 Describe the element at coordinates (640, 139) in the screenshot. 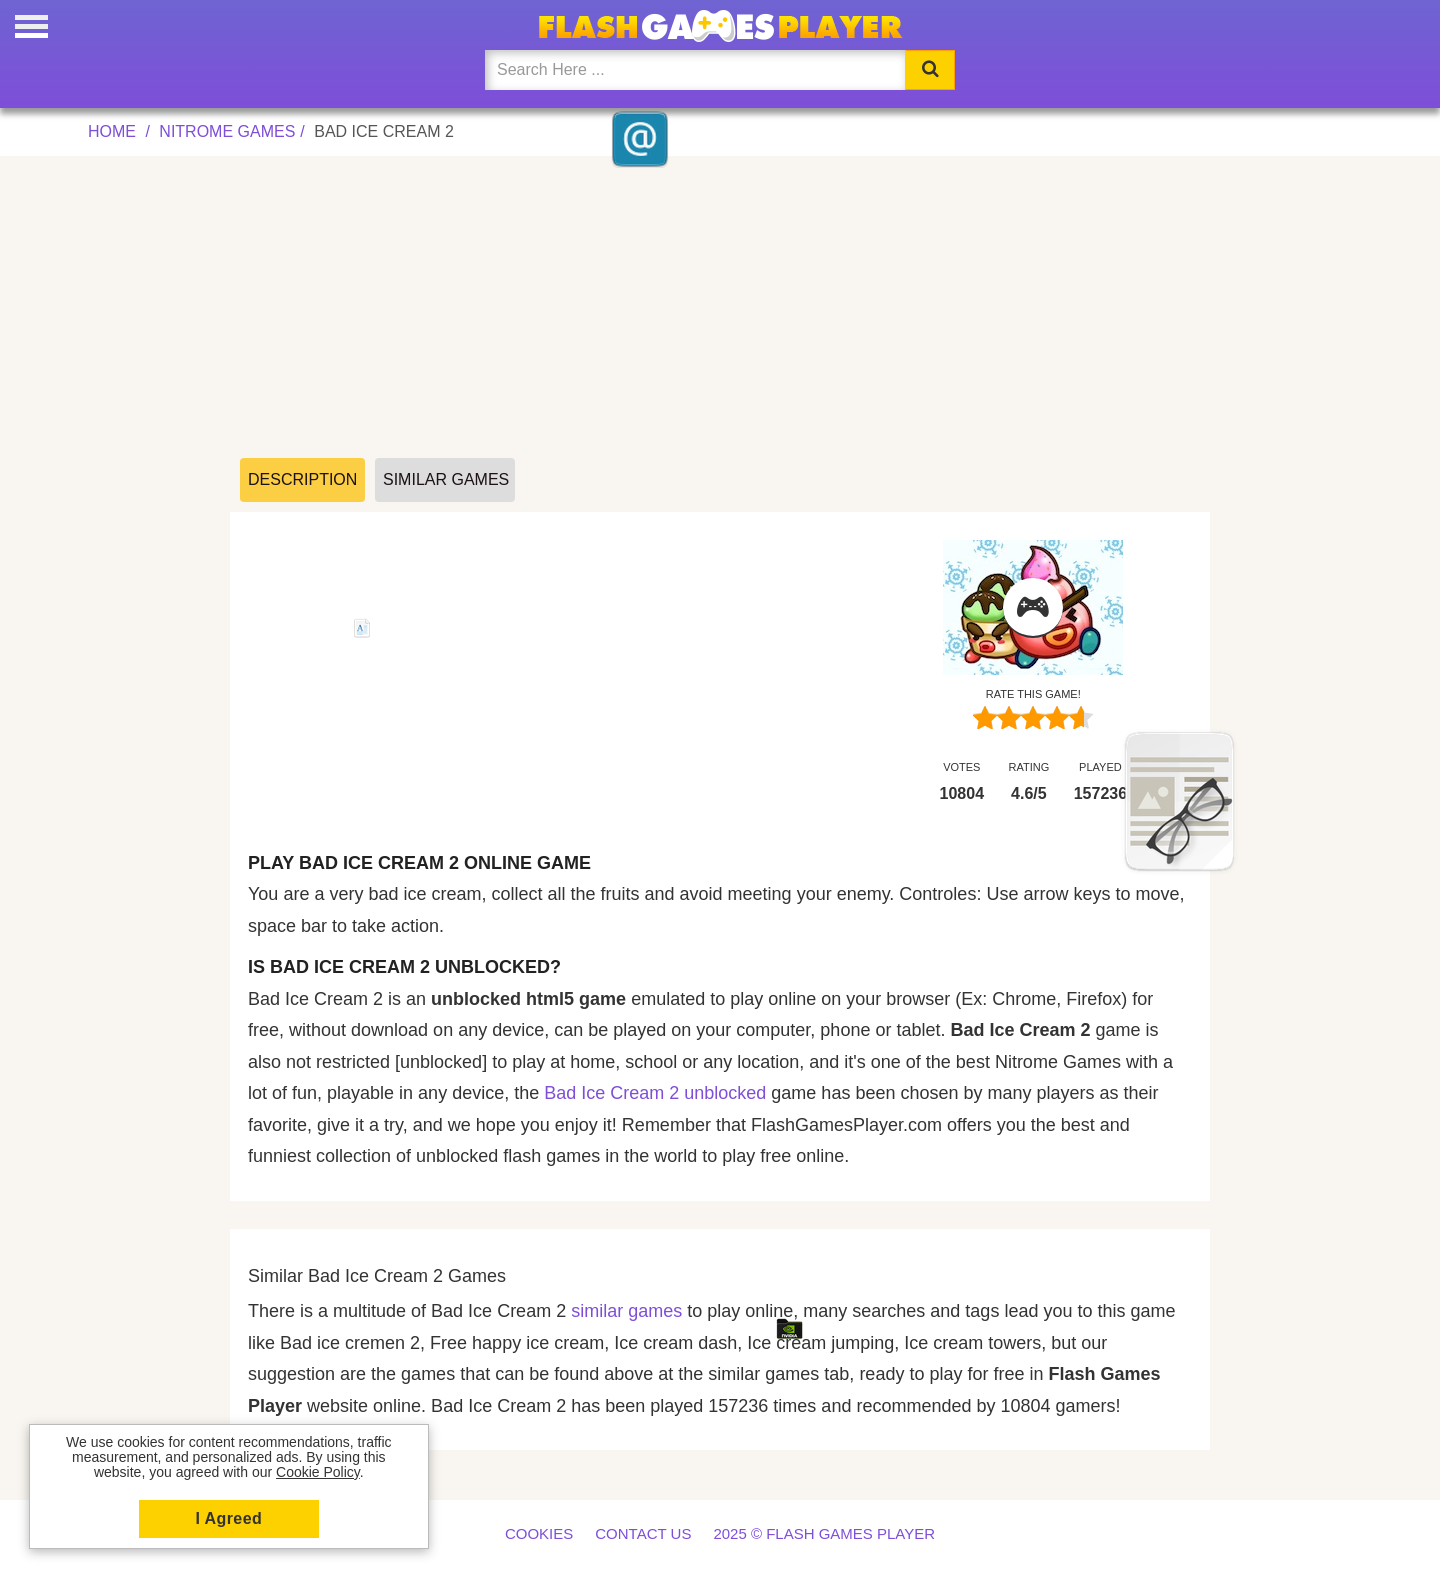

I see `manage connected online accounts` at that location.